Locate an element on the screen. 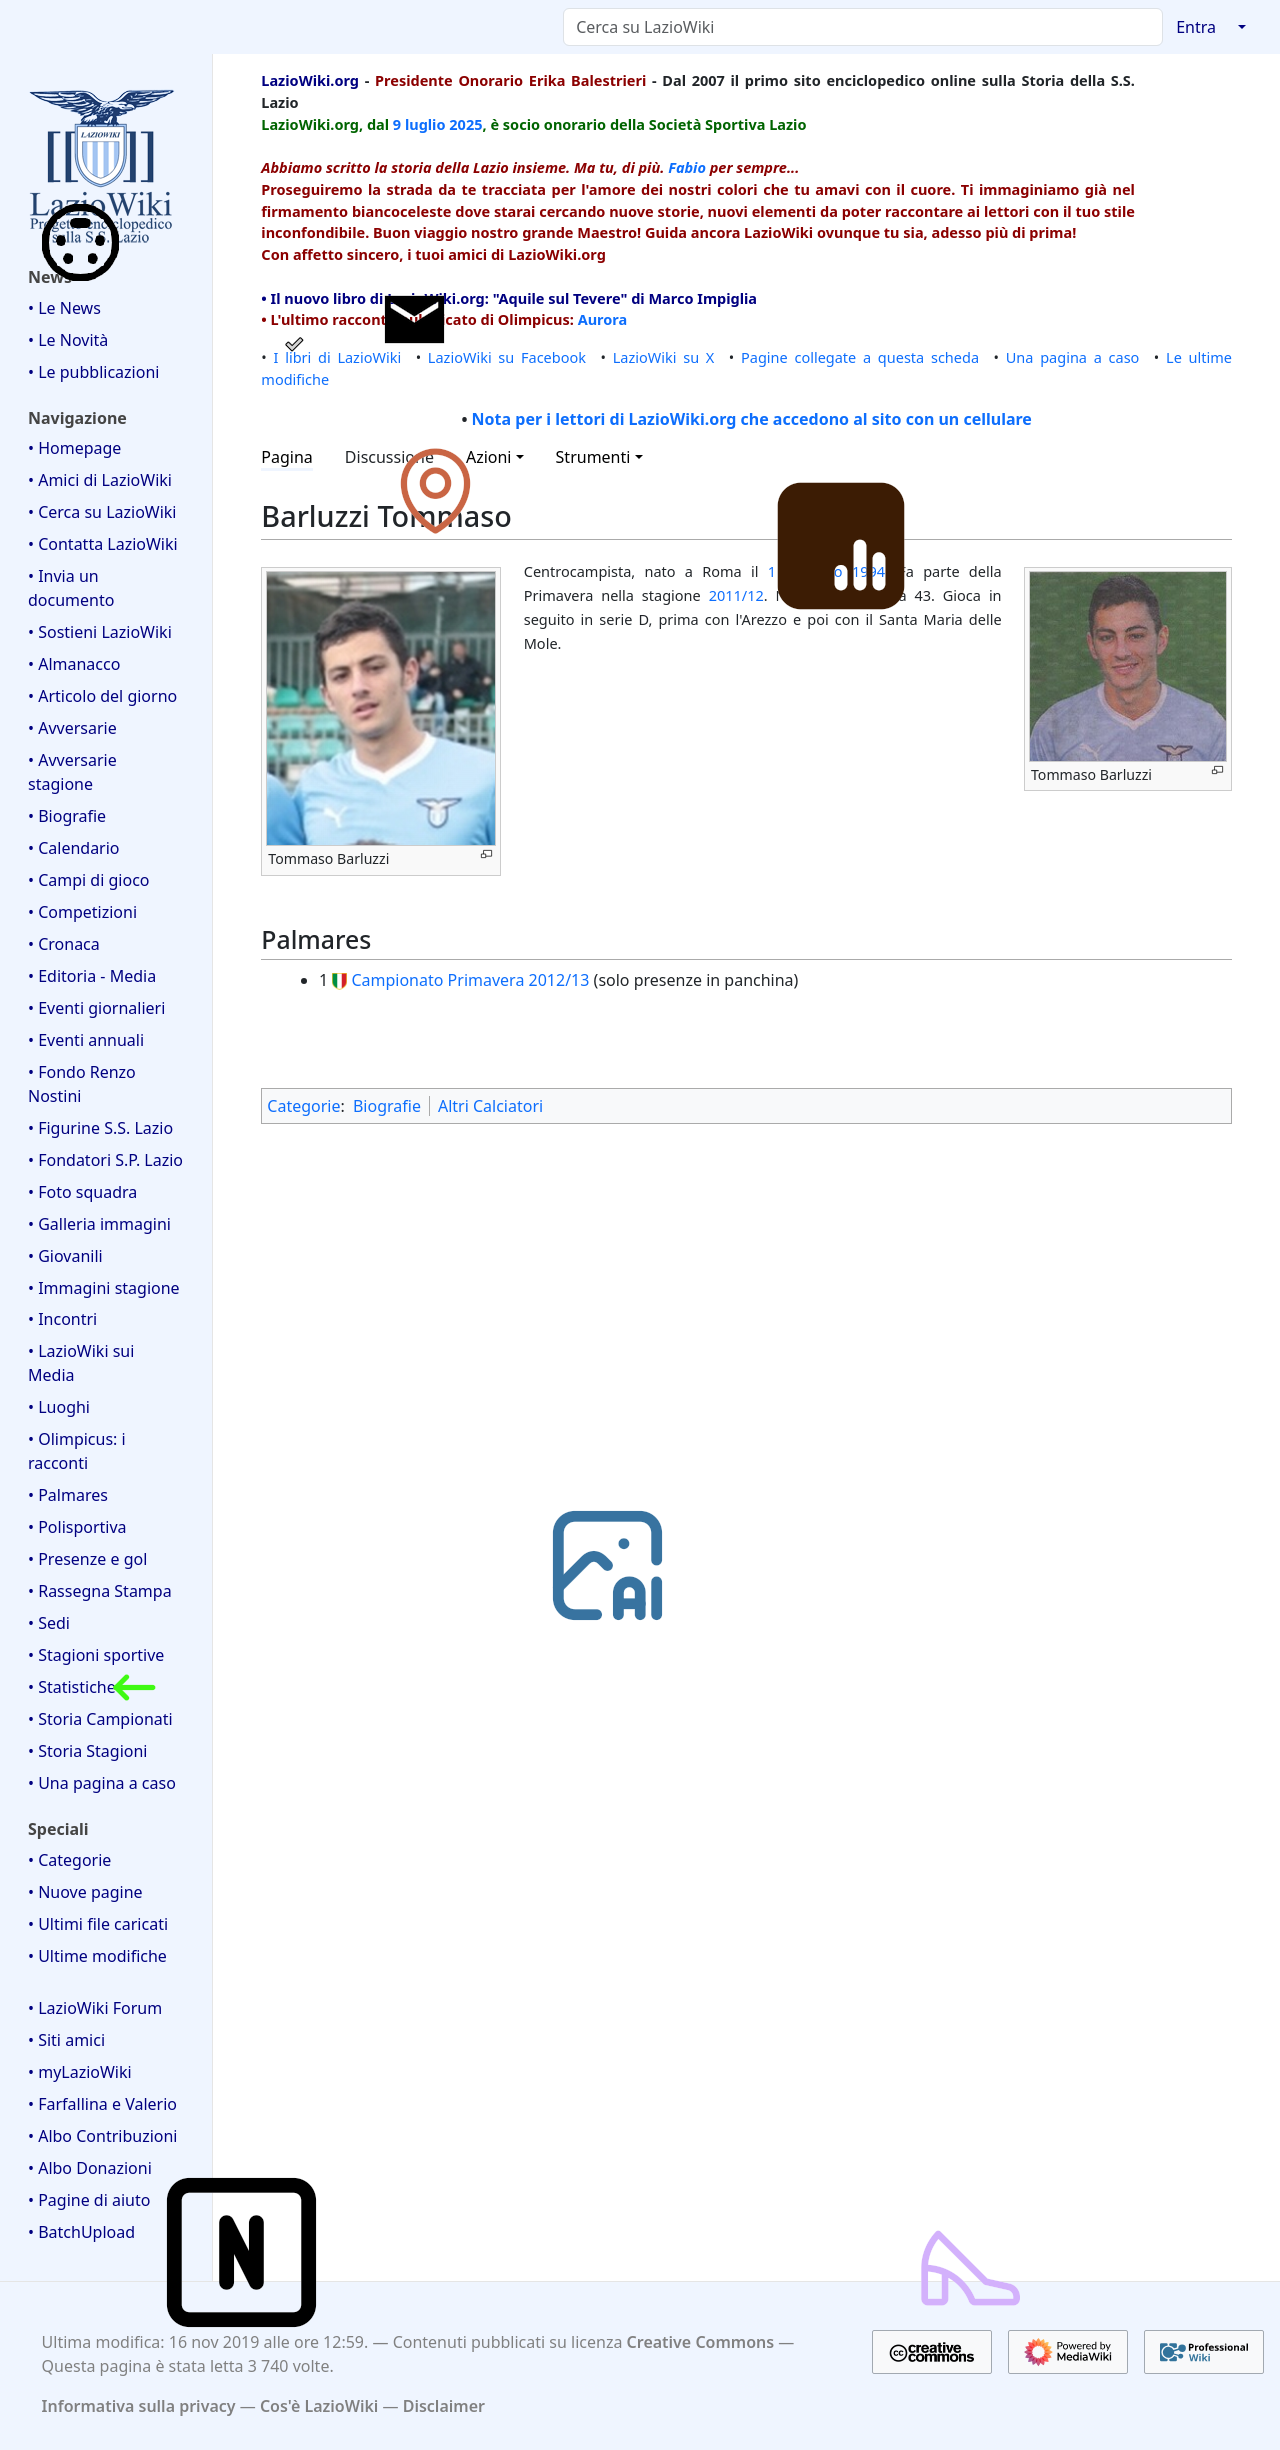  align content to bottom-right corner is located at coordinates (841, 546).